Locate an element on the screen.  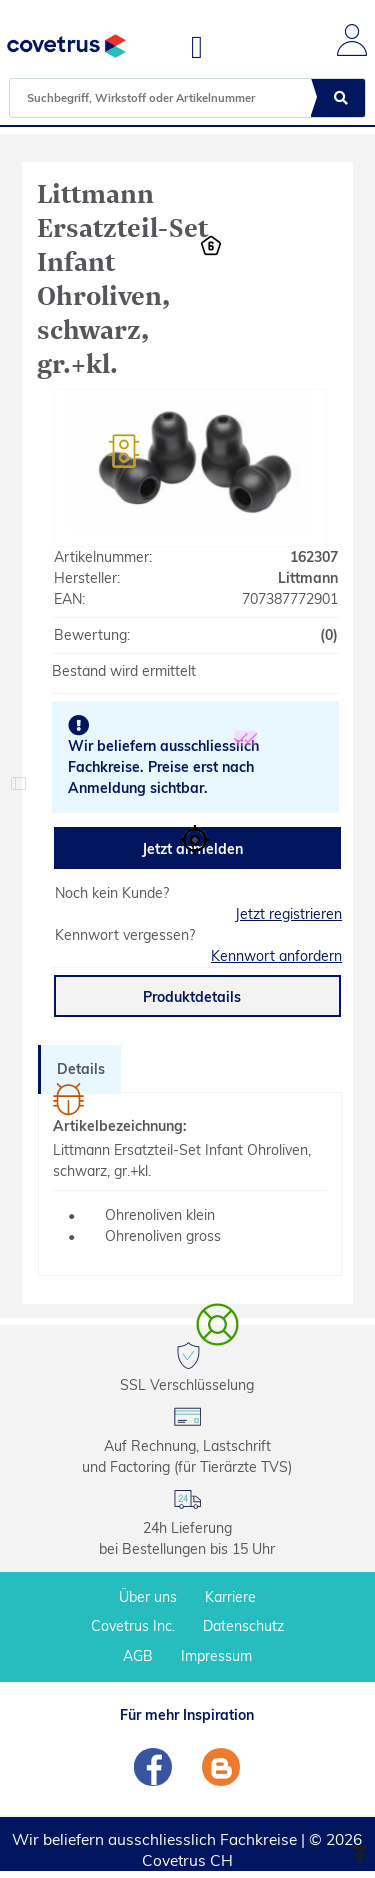
report a bug or issue is located at coordinates (68, 1098).